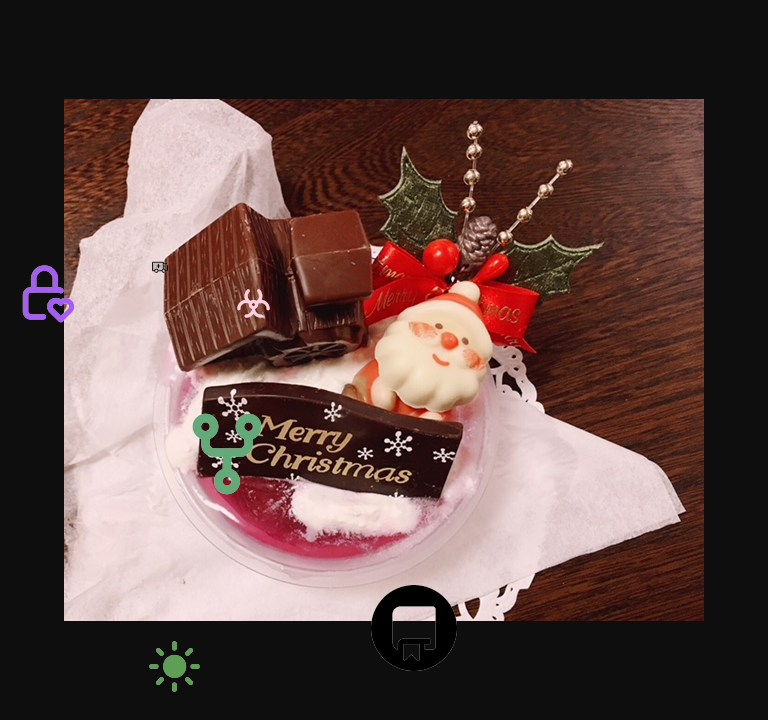  What do you see at coordinates (44, 292) in the screenshot?
I see `protect or secure your favorites` at bounding box center [44, 292].